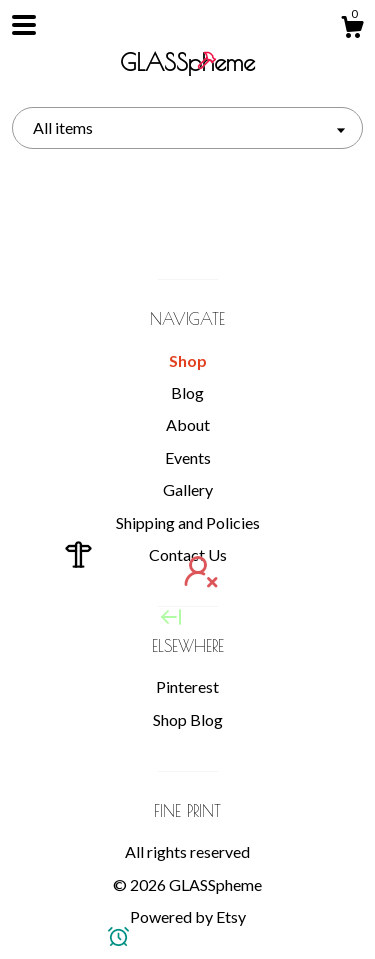 This screenshot has width=375, height=959. Describe the element at coordinates (78, 554) in the screenshot. I see `access navigation or directions` at that location.